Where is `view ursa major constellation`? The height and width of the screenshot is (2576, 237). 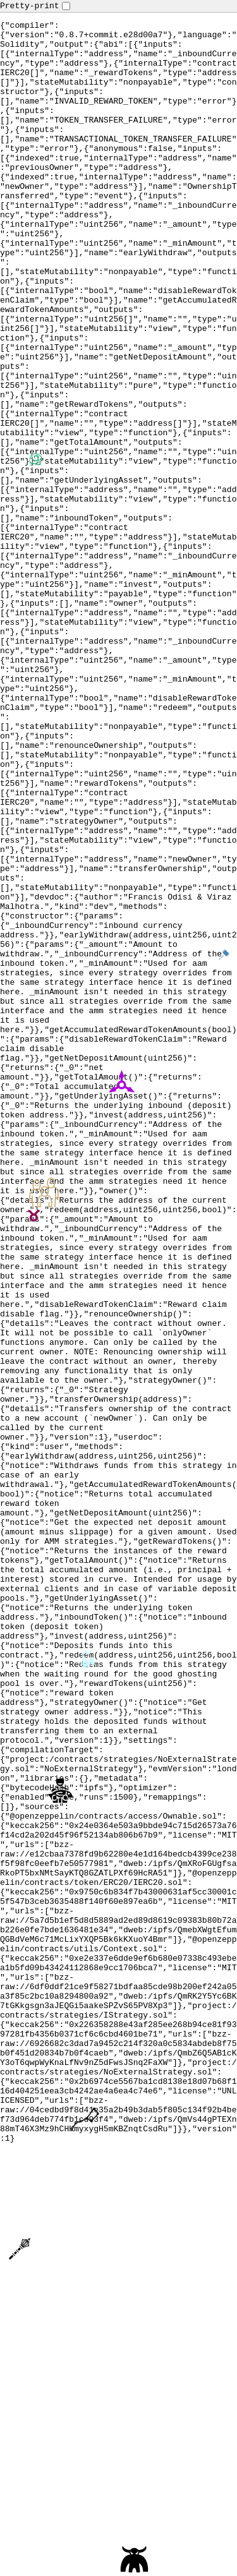 view ursa major constellation is located at coordinates (85, 2119).